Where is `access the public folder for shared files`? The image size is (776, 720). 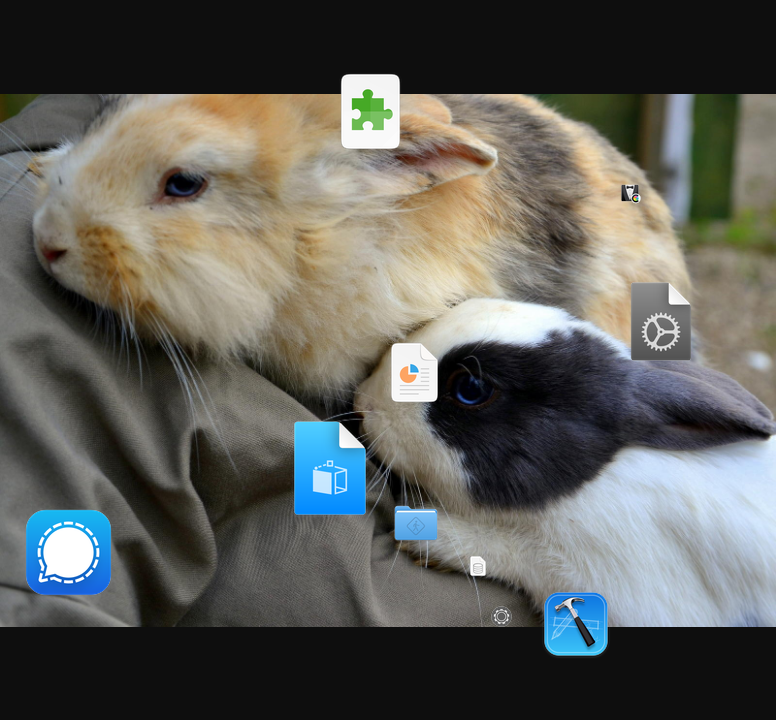
access the public folder for shared files is located at coordinates (416, 523).